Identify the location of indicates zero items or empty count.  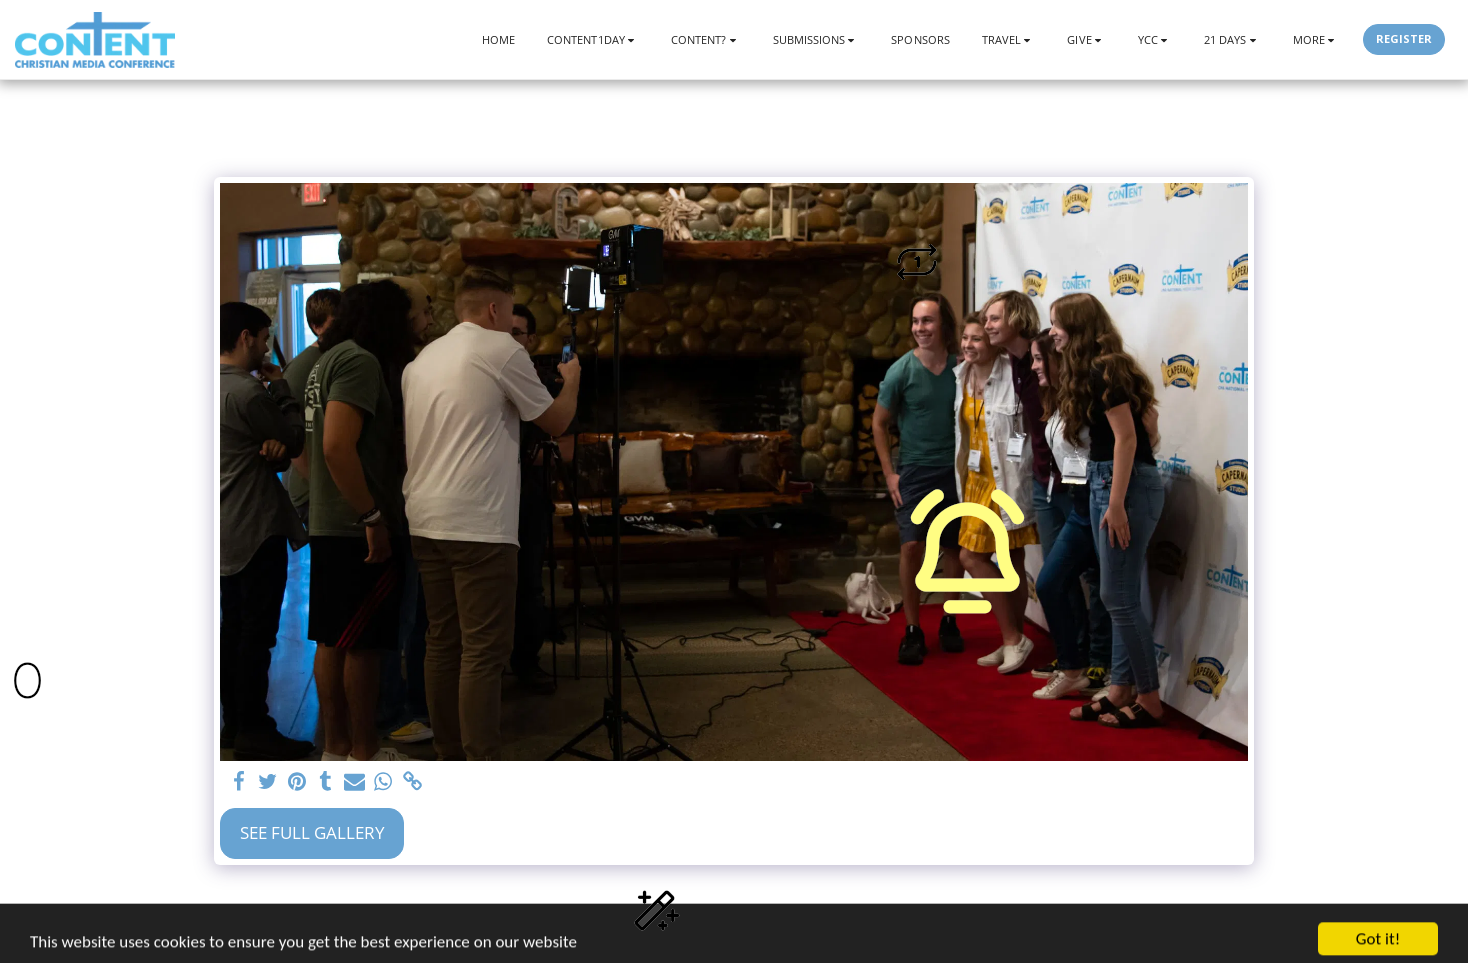
(27, 680).